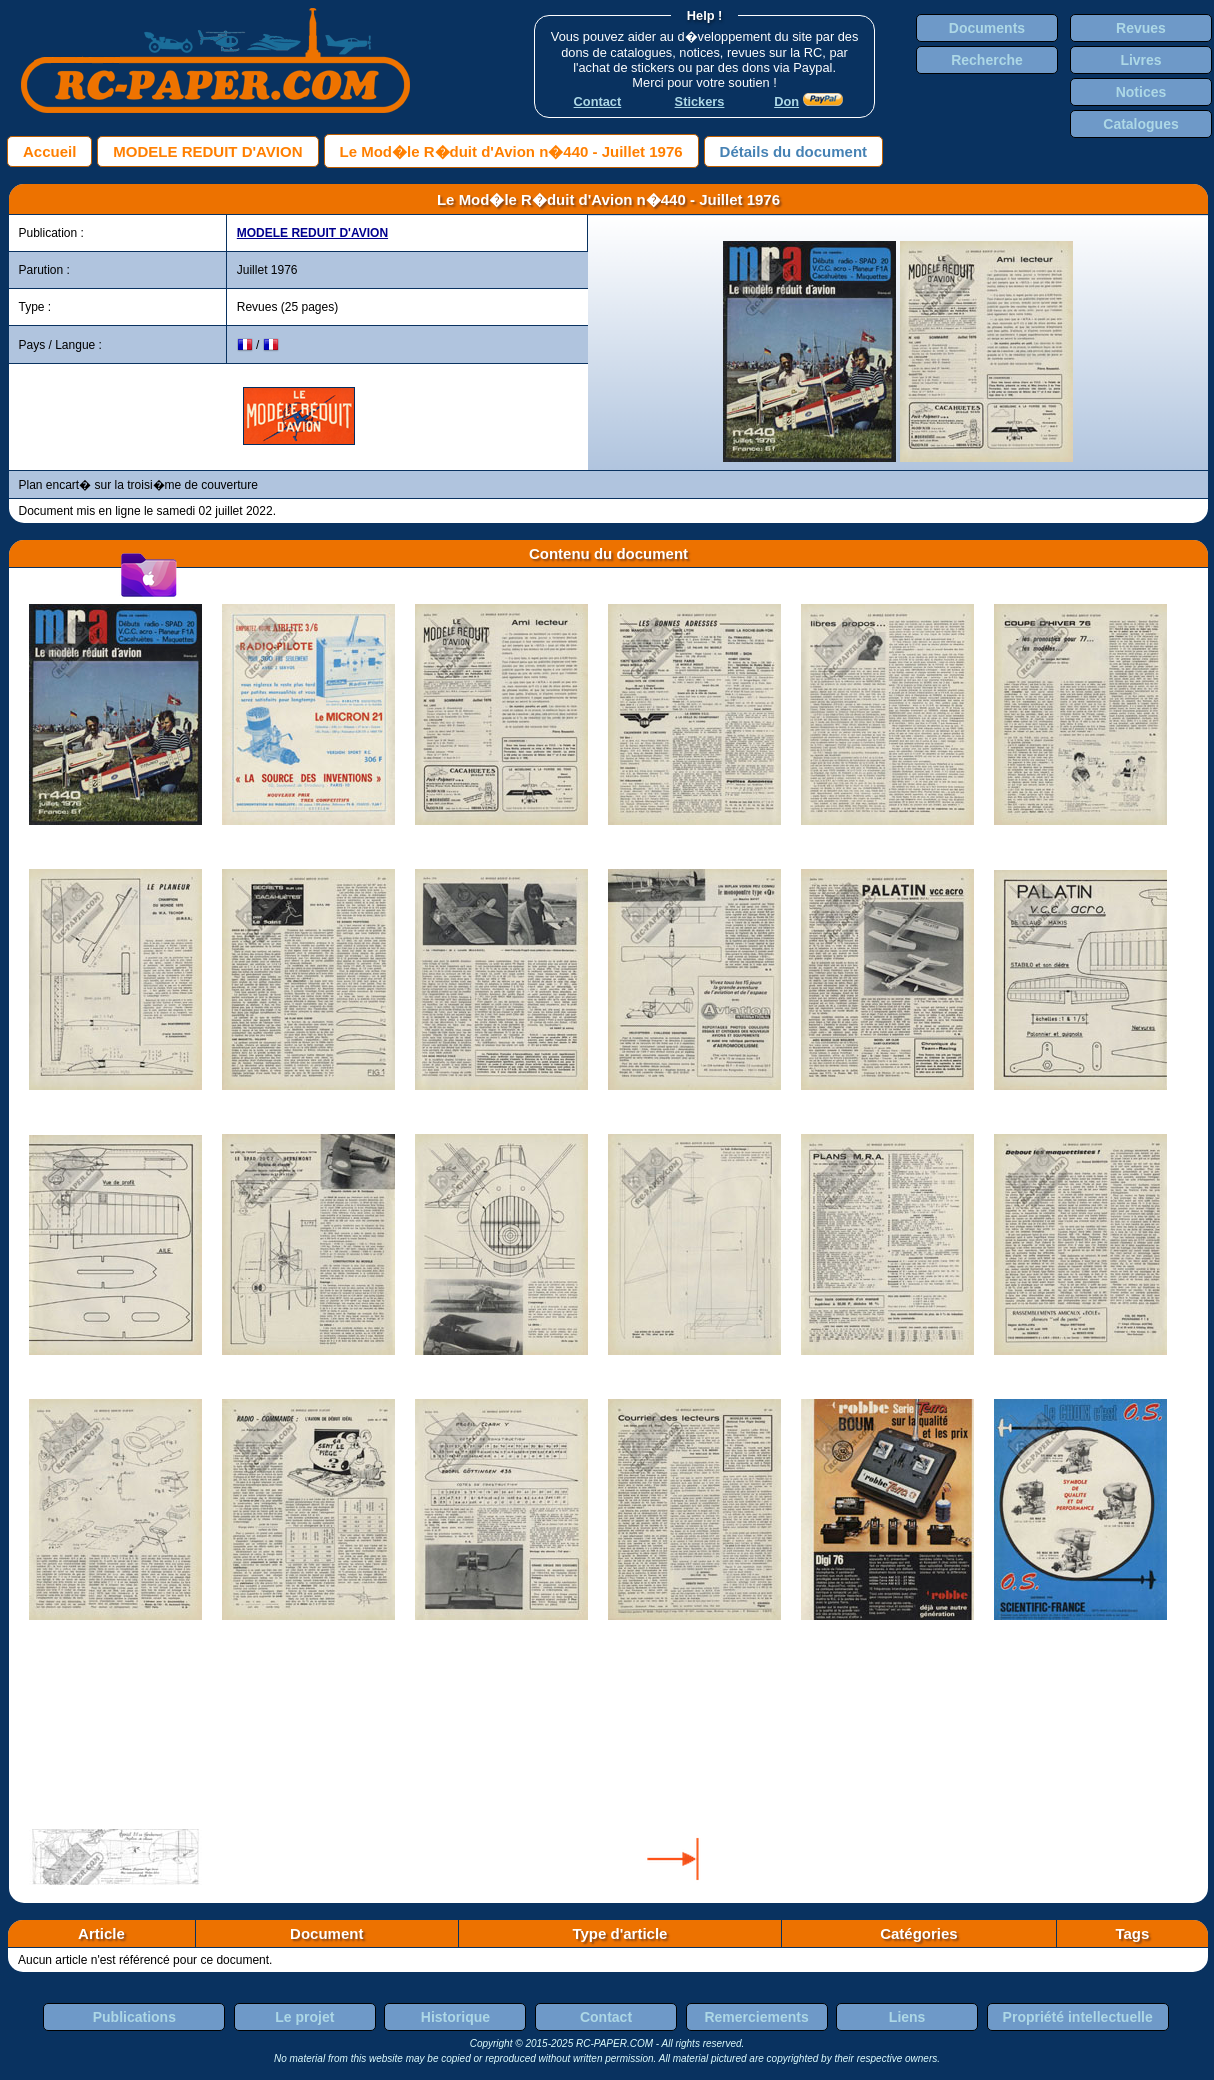 This screenshot has width=1214, height=2080. Describe the element at coordinates (148, 576) in the screenshot. I see `open mac os monterey system folder` at that location.